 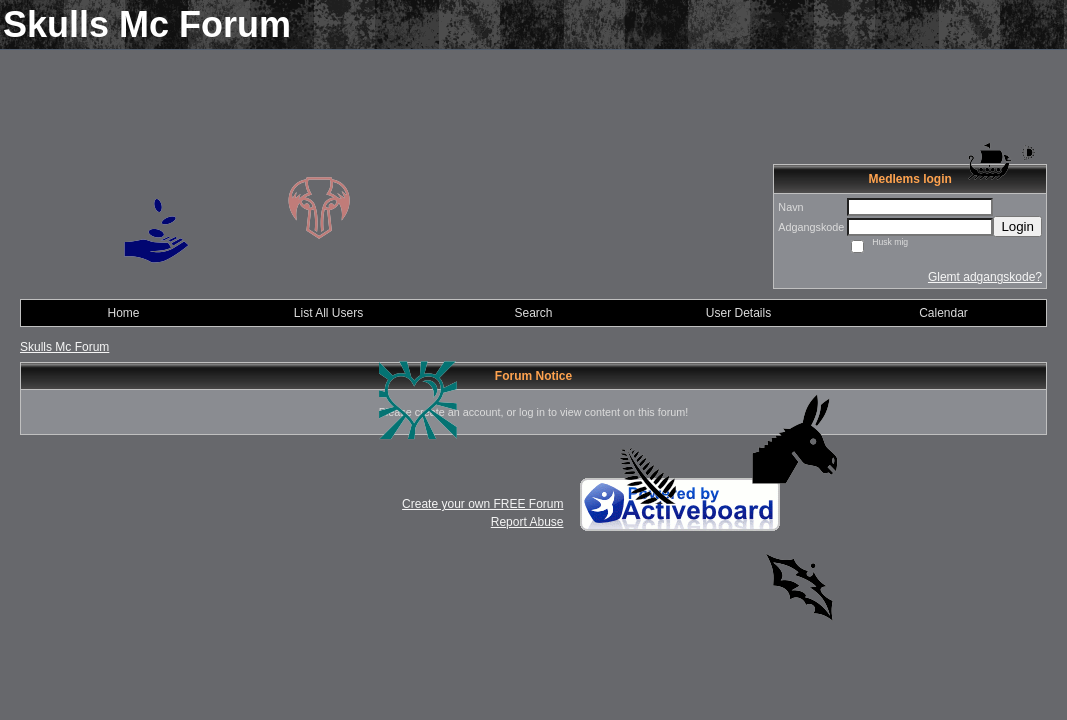 I want to click on receive a payment or funds, so click(x=156, y=230).